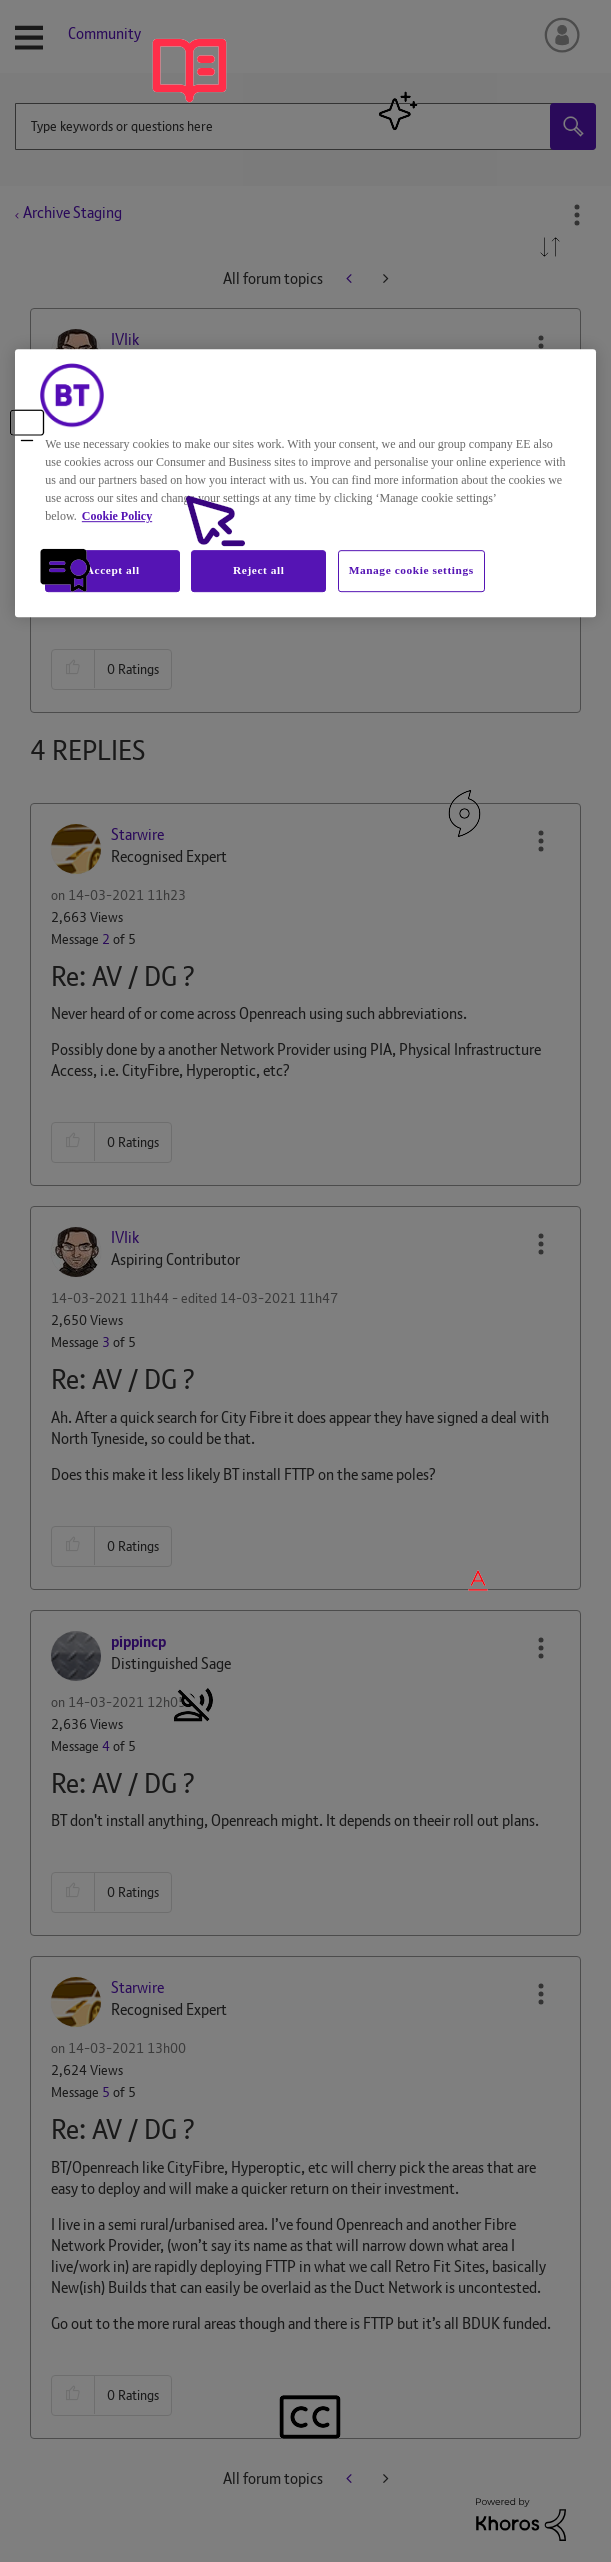 The height and width of the screenshot is (2562, 611). Describe the element at coordinates (397, 111) in the screenshot. I see `indicates AI-generated or enhanced content` at that location.